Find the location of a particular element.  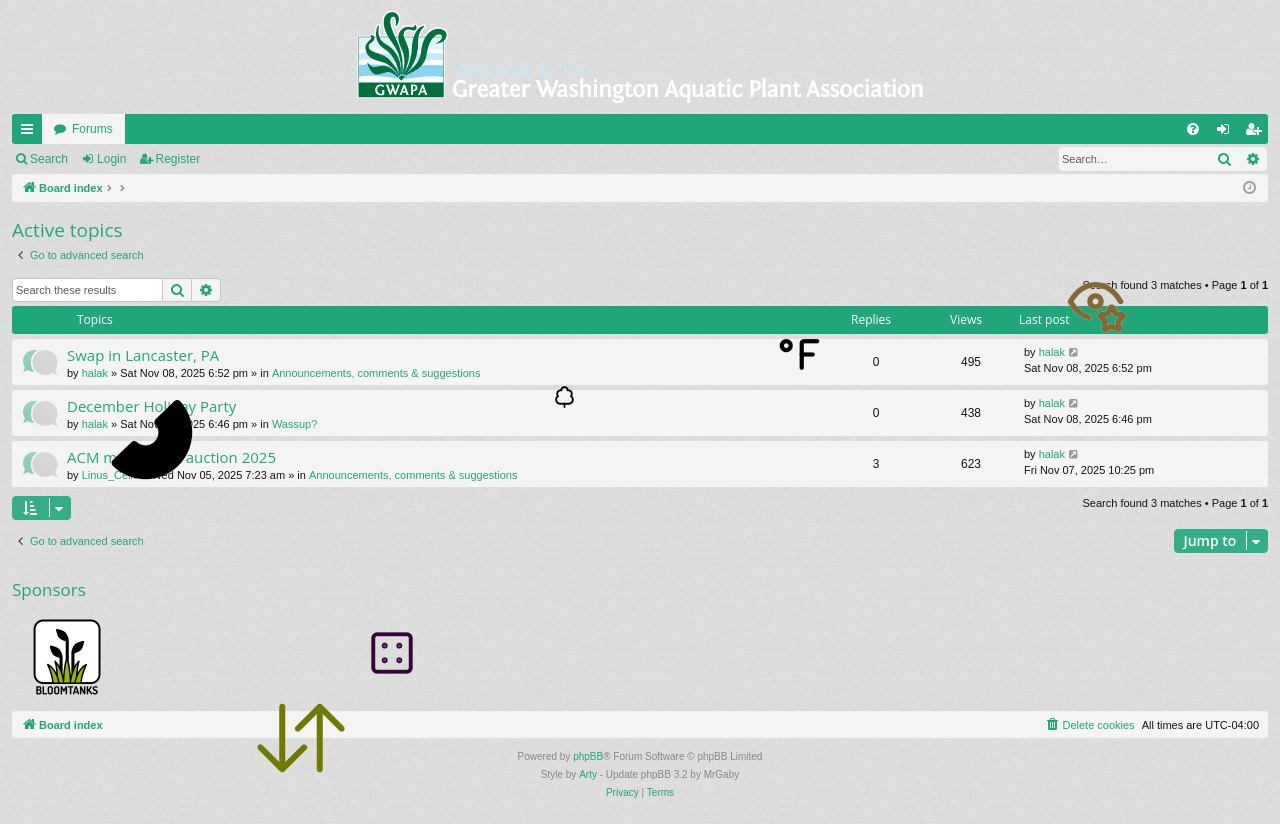

view parks or nature areas on a map is located at coordinates (564, 396).